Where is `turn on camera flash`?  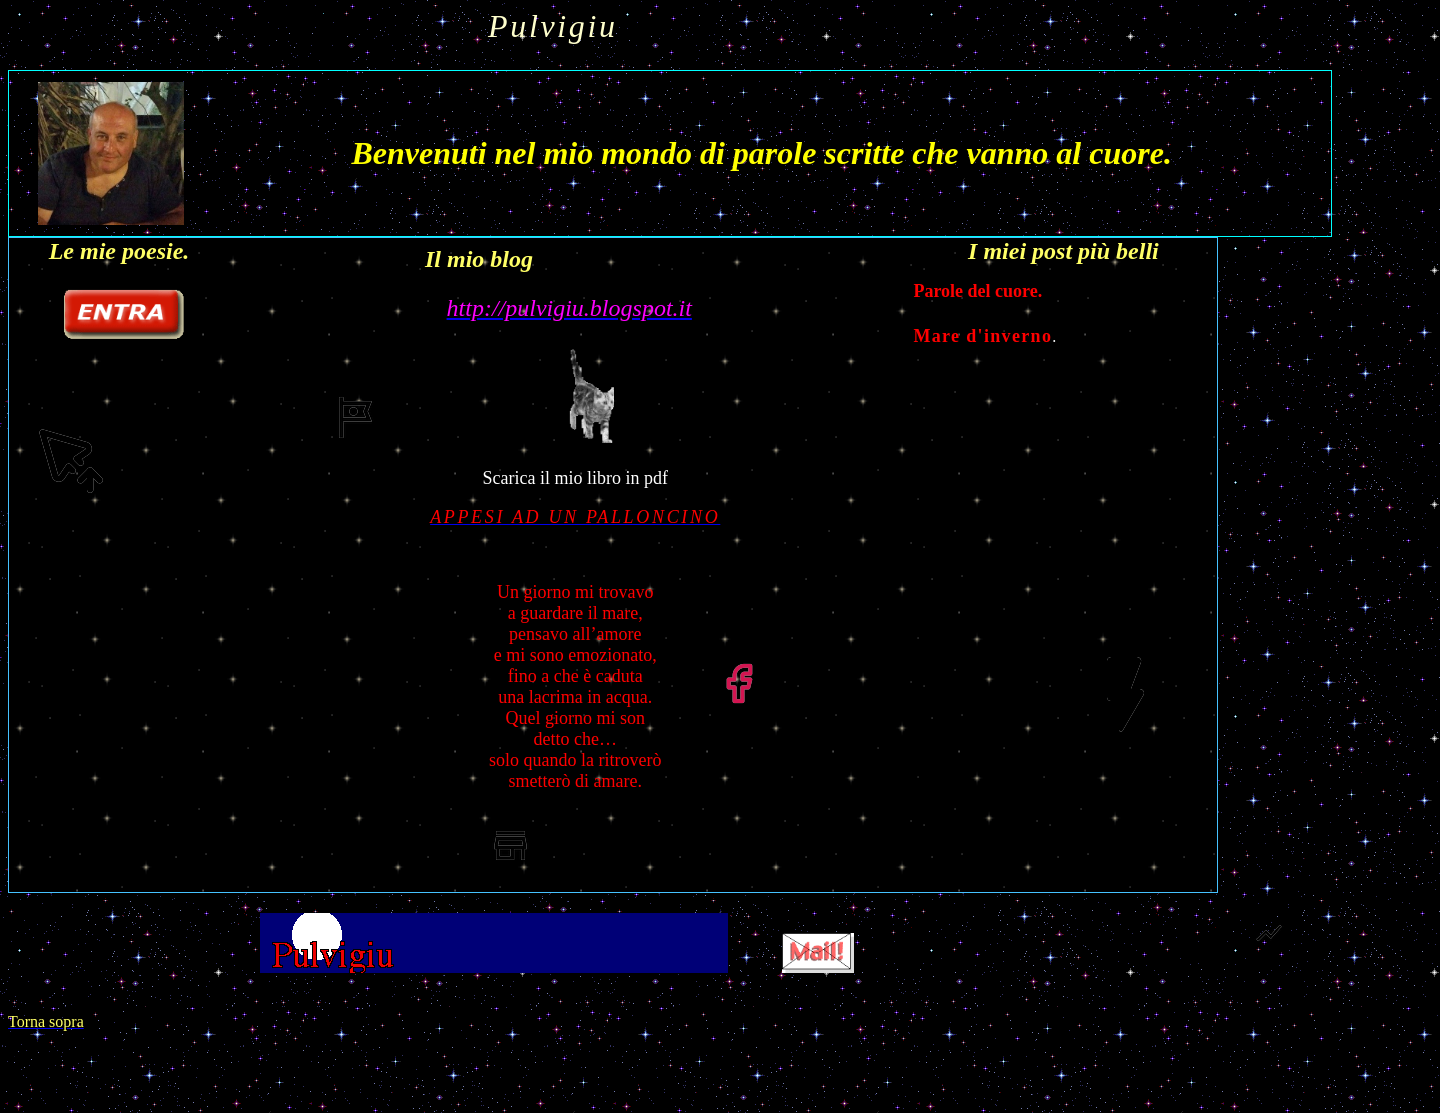 turn on camera flash is located at coordinates (1127, 697).